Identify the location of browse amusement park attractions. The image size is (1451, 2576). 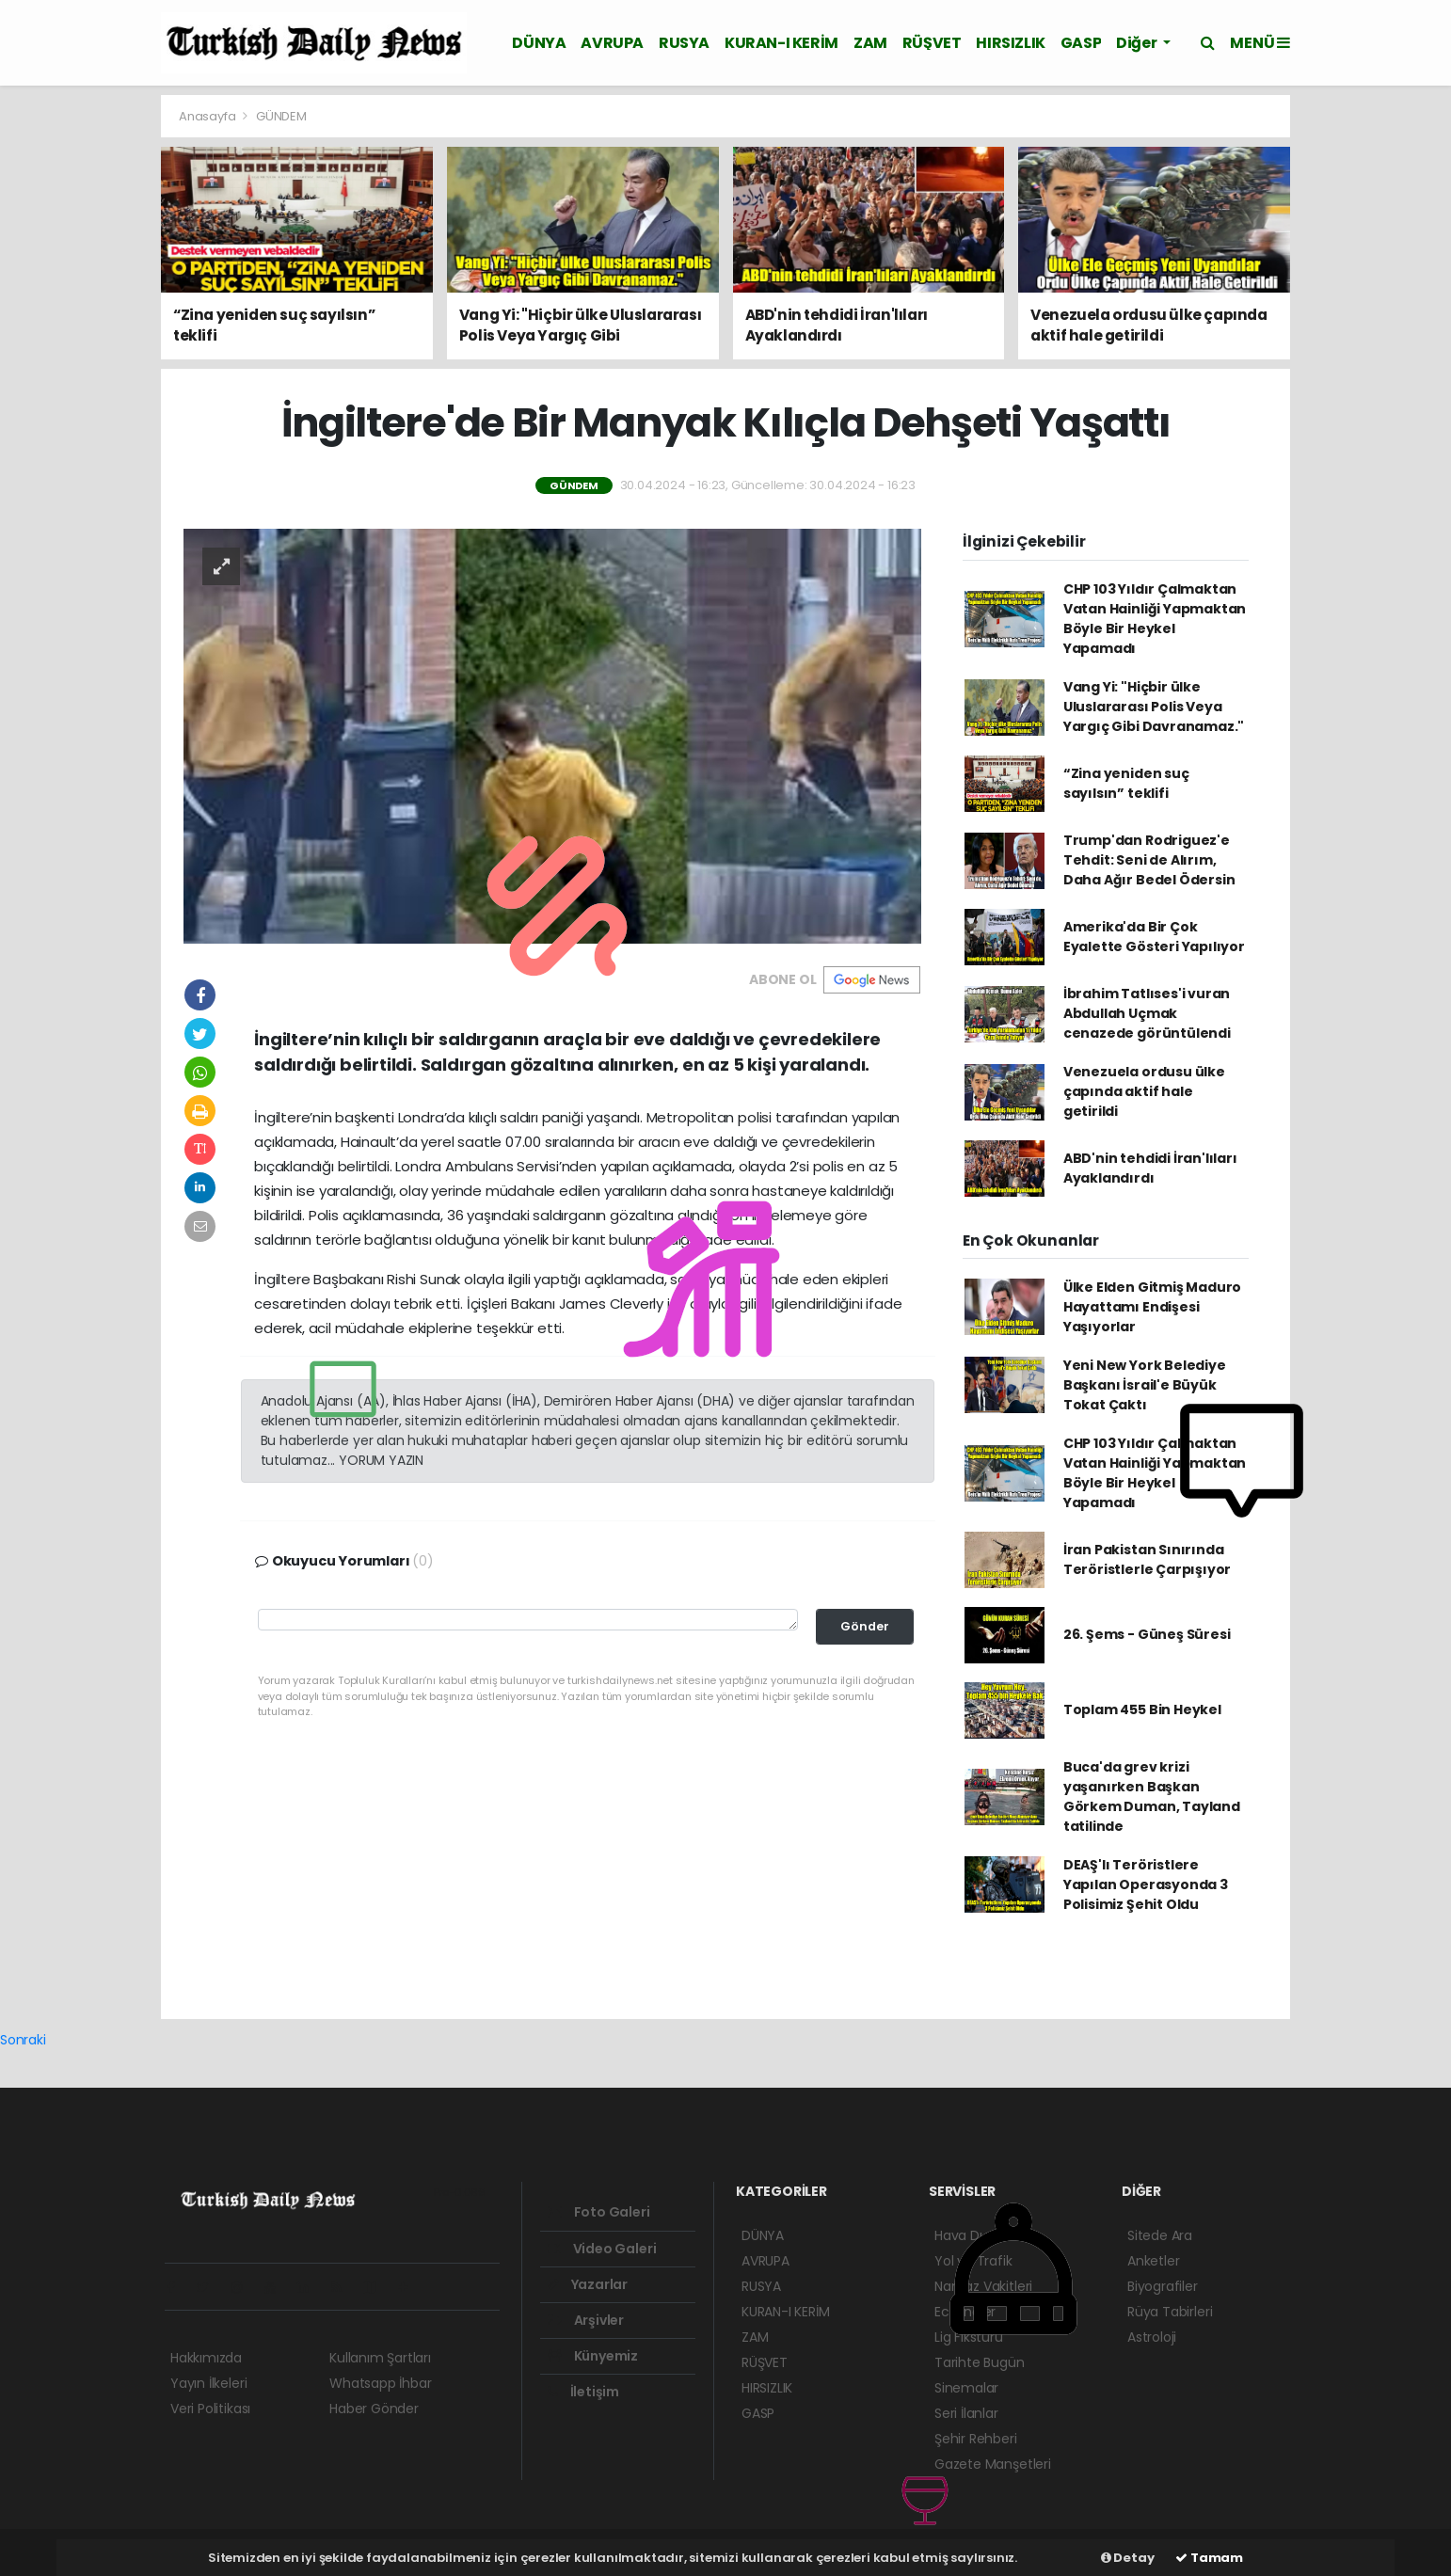
(701, 1279).